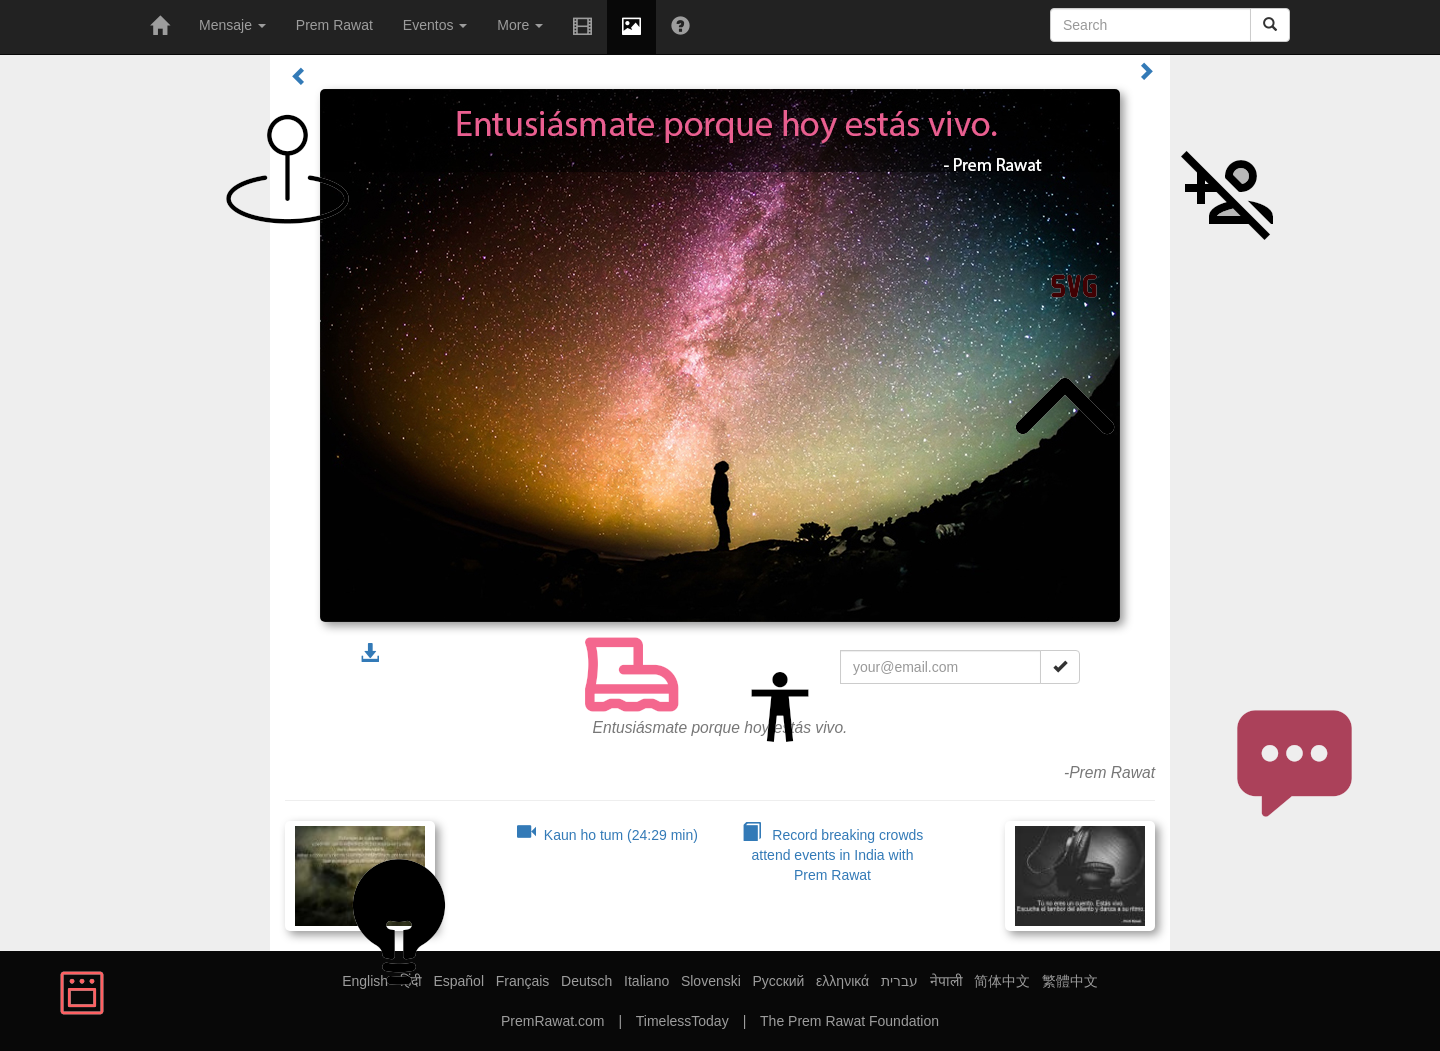 The width and height of the screenshot is (1440, 1051). I want to click on open chat or messaging, so click(1294, 763).